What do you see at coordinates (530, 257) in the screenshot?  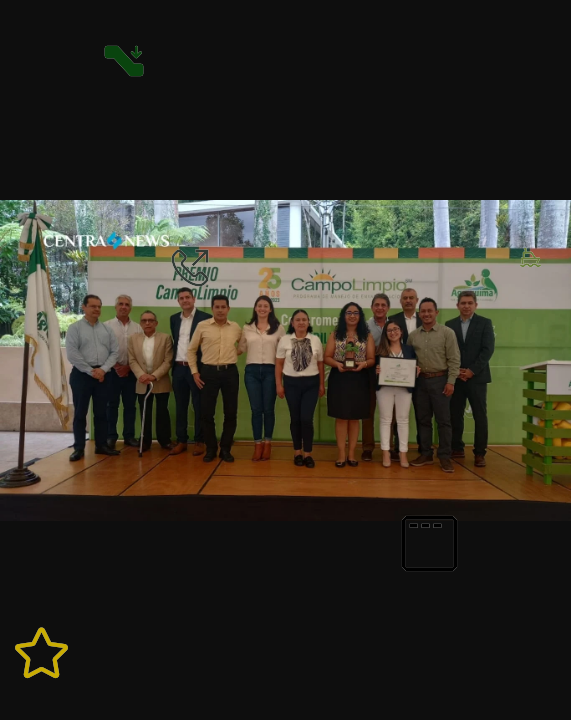 I see `access shipping or delivery options` at bounding box center [530, 257].